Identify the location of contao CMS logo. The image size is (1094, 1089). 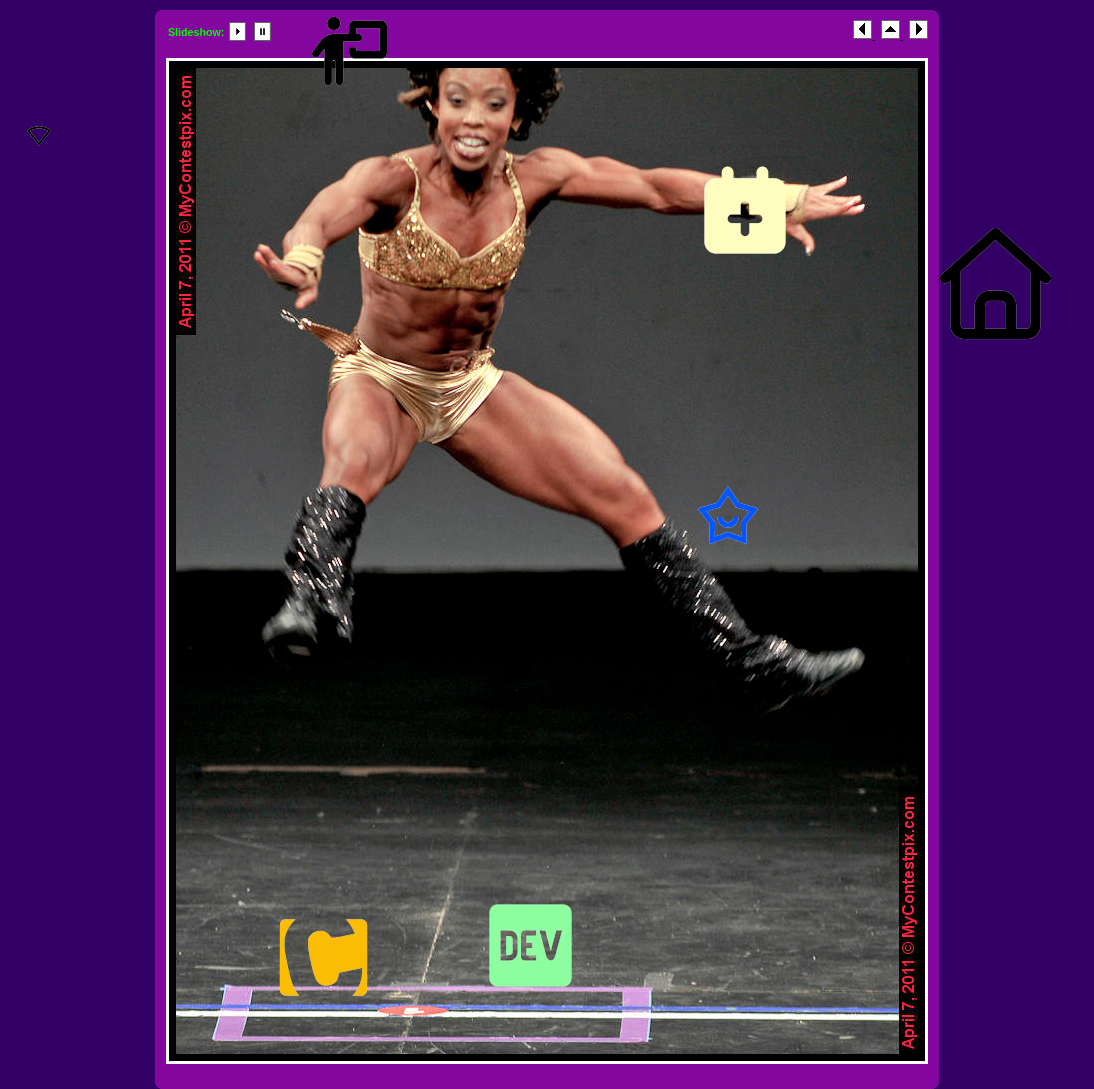
(323, 957).